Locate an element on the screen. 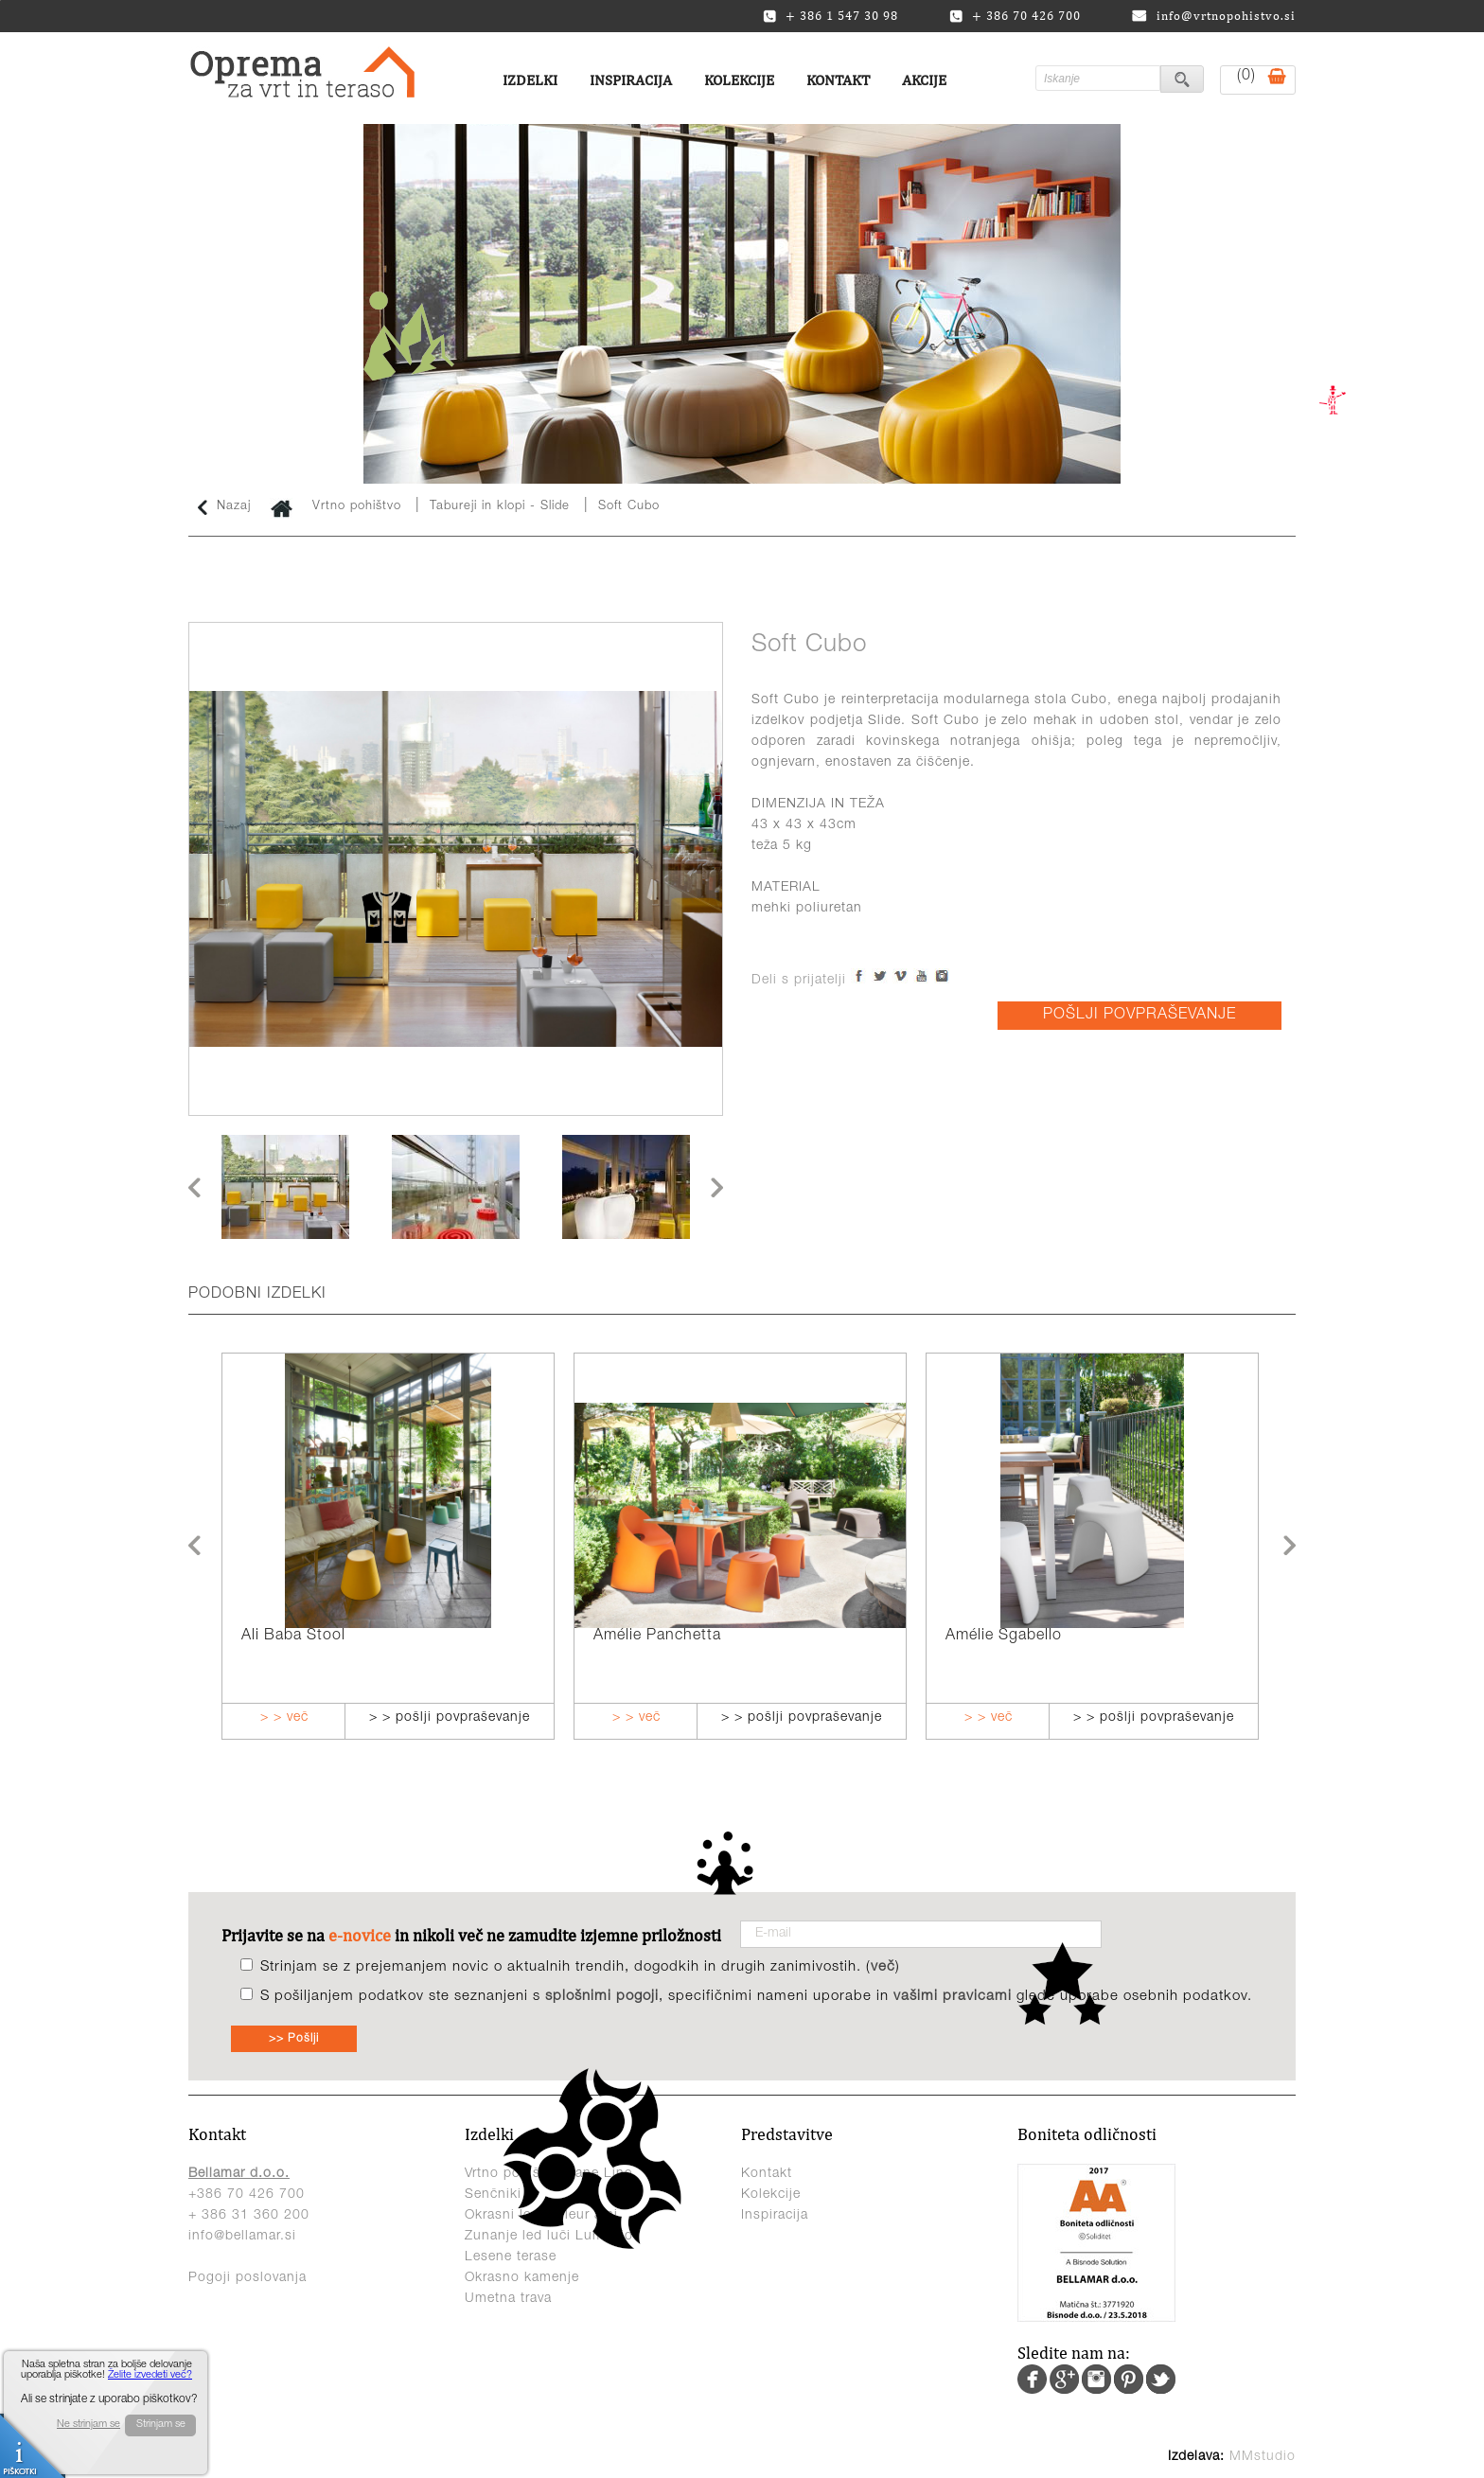  a throwing star or shuriken weapon in a game inventory is located at coordinates (591, 2157).